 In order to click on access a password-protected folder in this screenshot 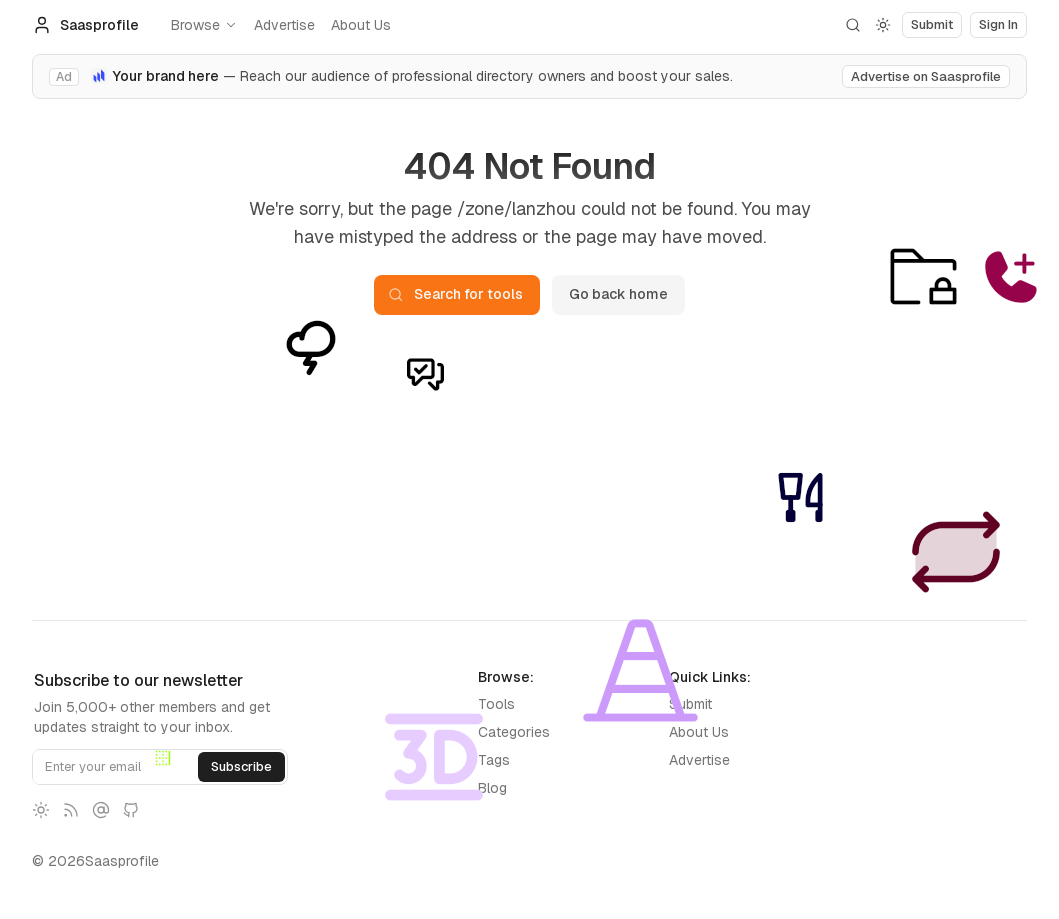, I will do `click(923, 276)`.